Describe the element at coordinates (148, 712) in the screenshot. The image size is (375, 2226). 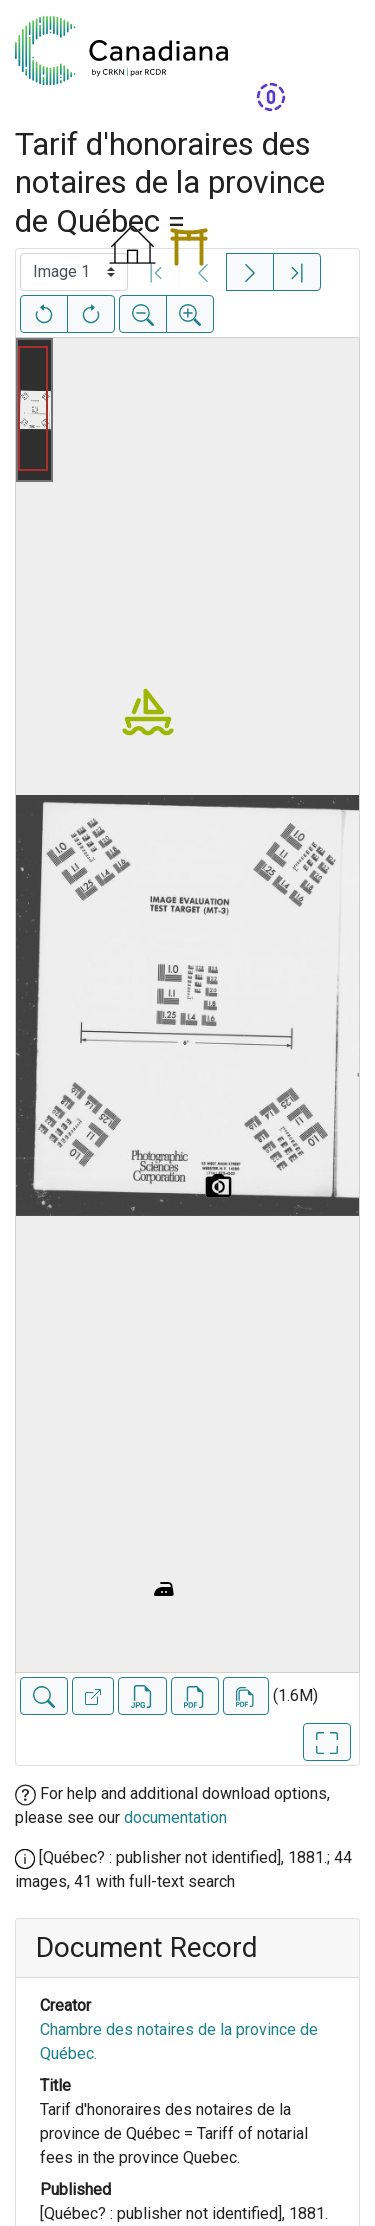
I see `access sailing or boating features` at that location.